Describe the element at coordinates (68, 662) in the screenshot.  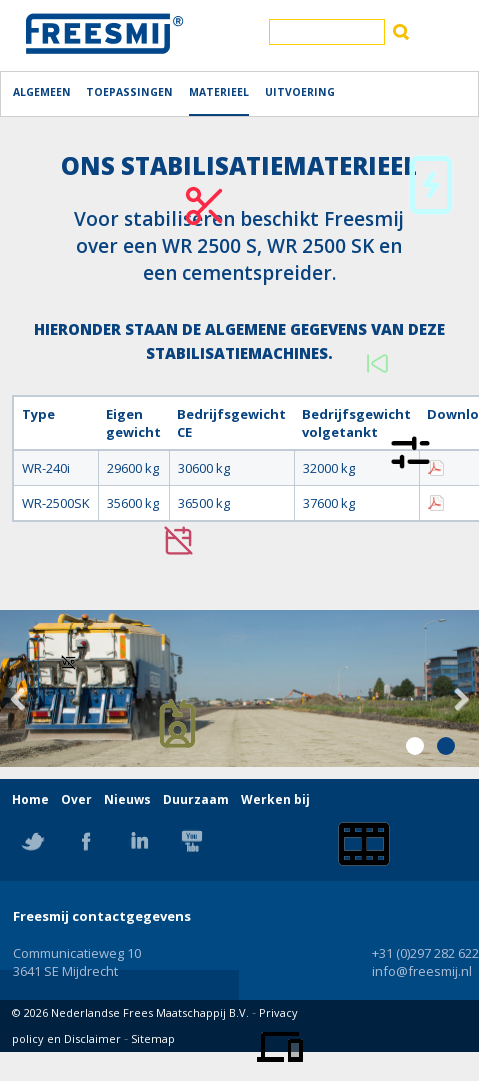
I see `vip status is currently inactive or disabled` at that location.